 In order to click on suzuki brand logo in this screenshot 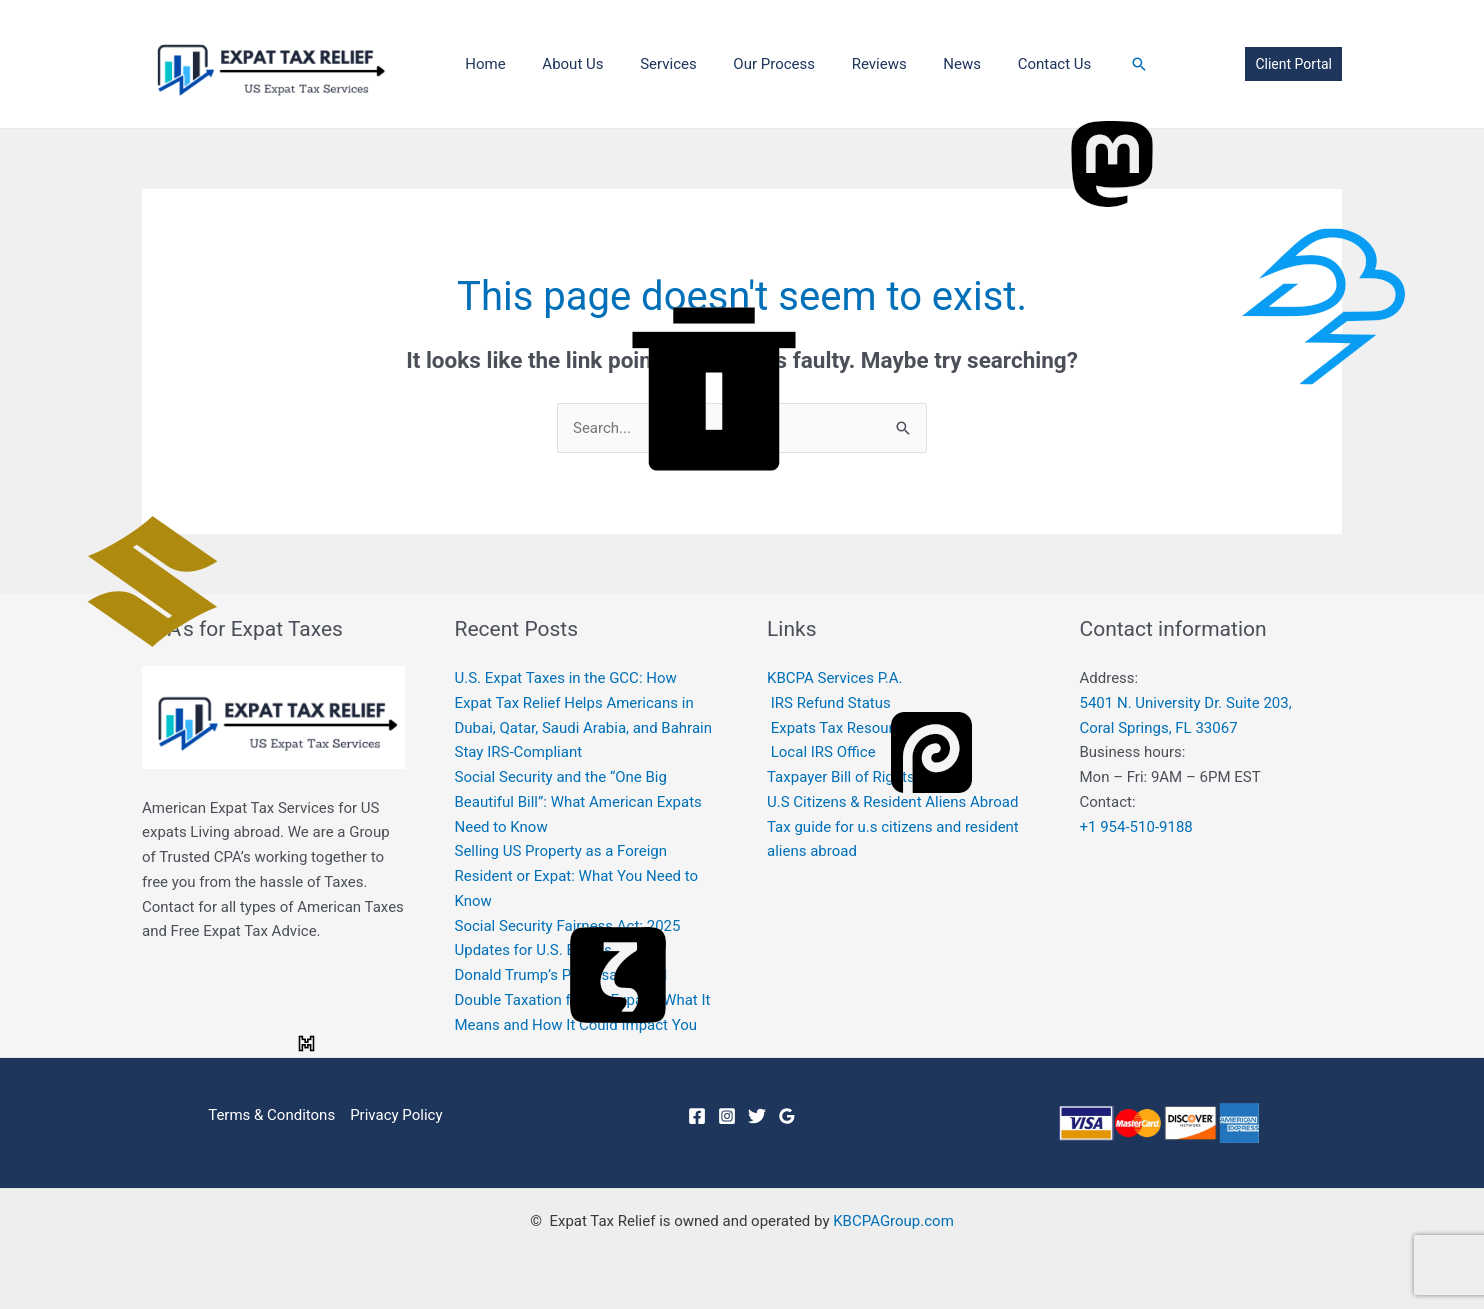, I will do `click(152, 581)`.